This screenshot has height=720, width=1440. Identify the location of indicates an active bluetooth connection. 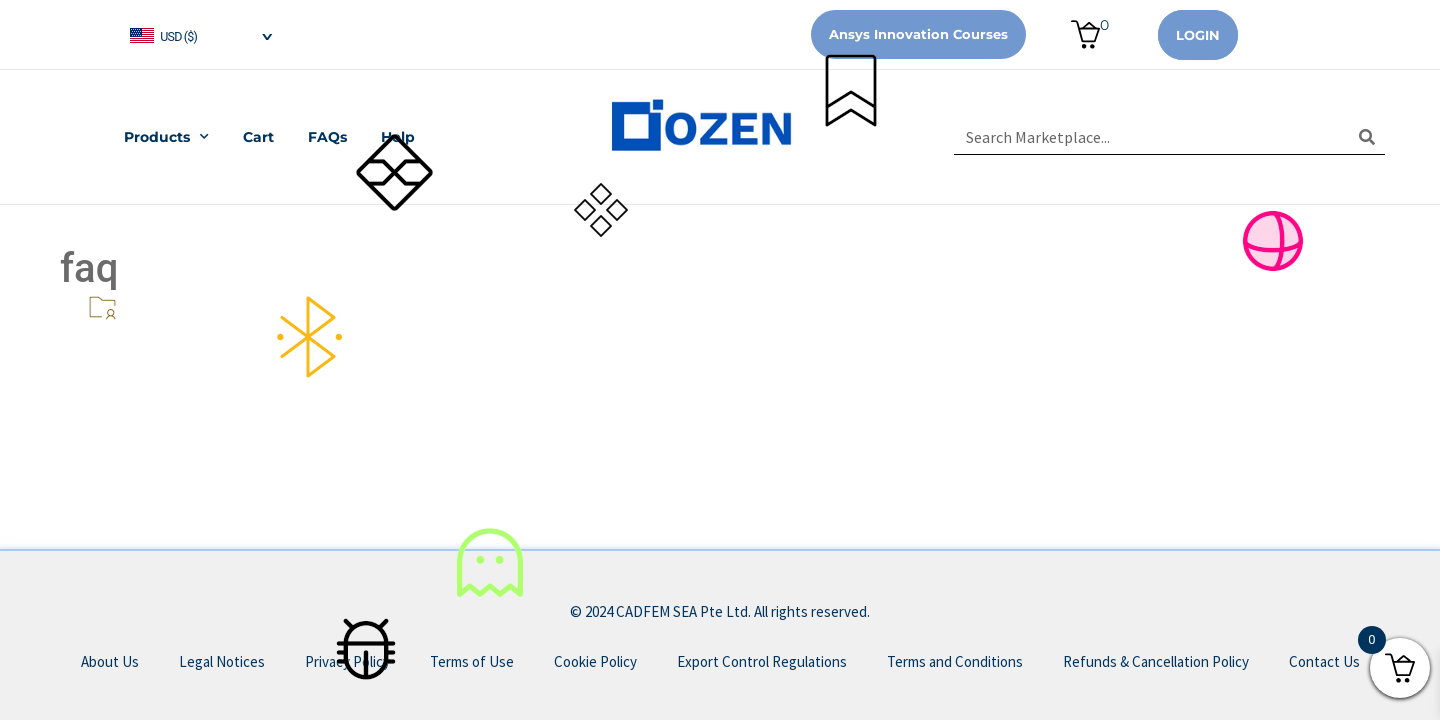
(308, 337).